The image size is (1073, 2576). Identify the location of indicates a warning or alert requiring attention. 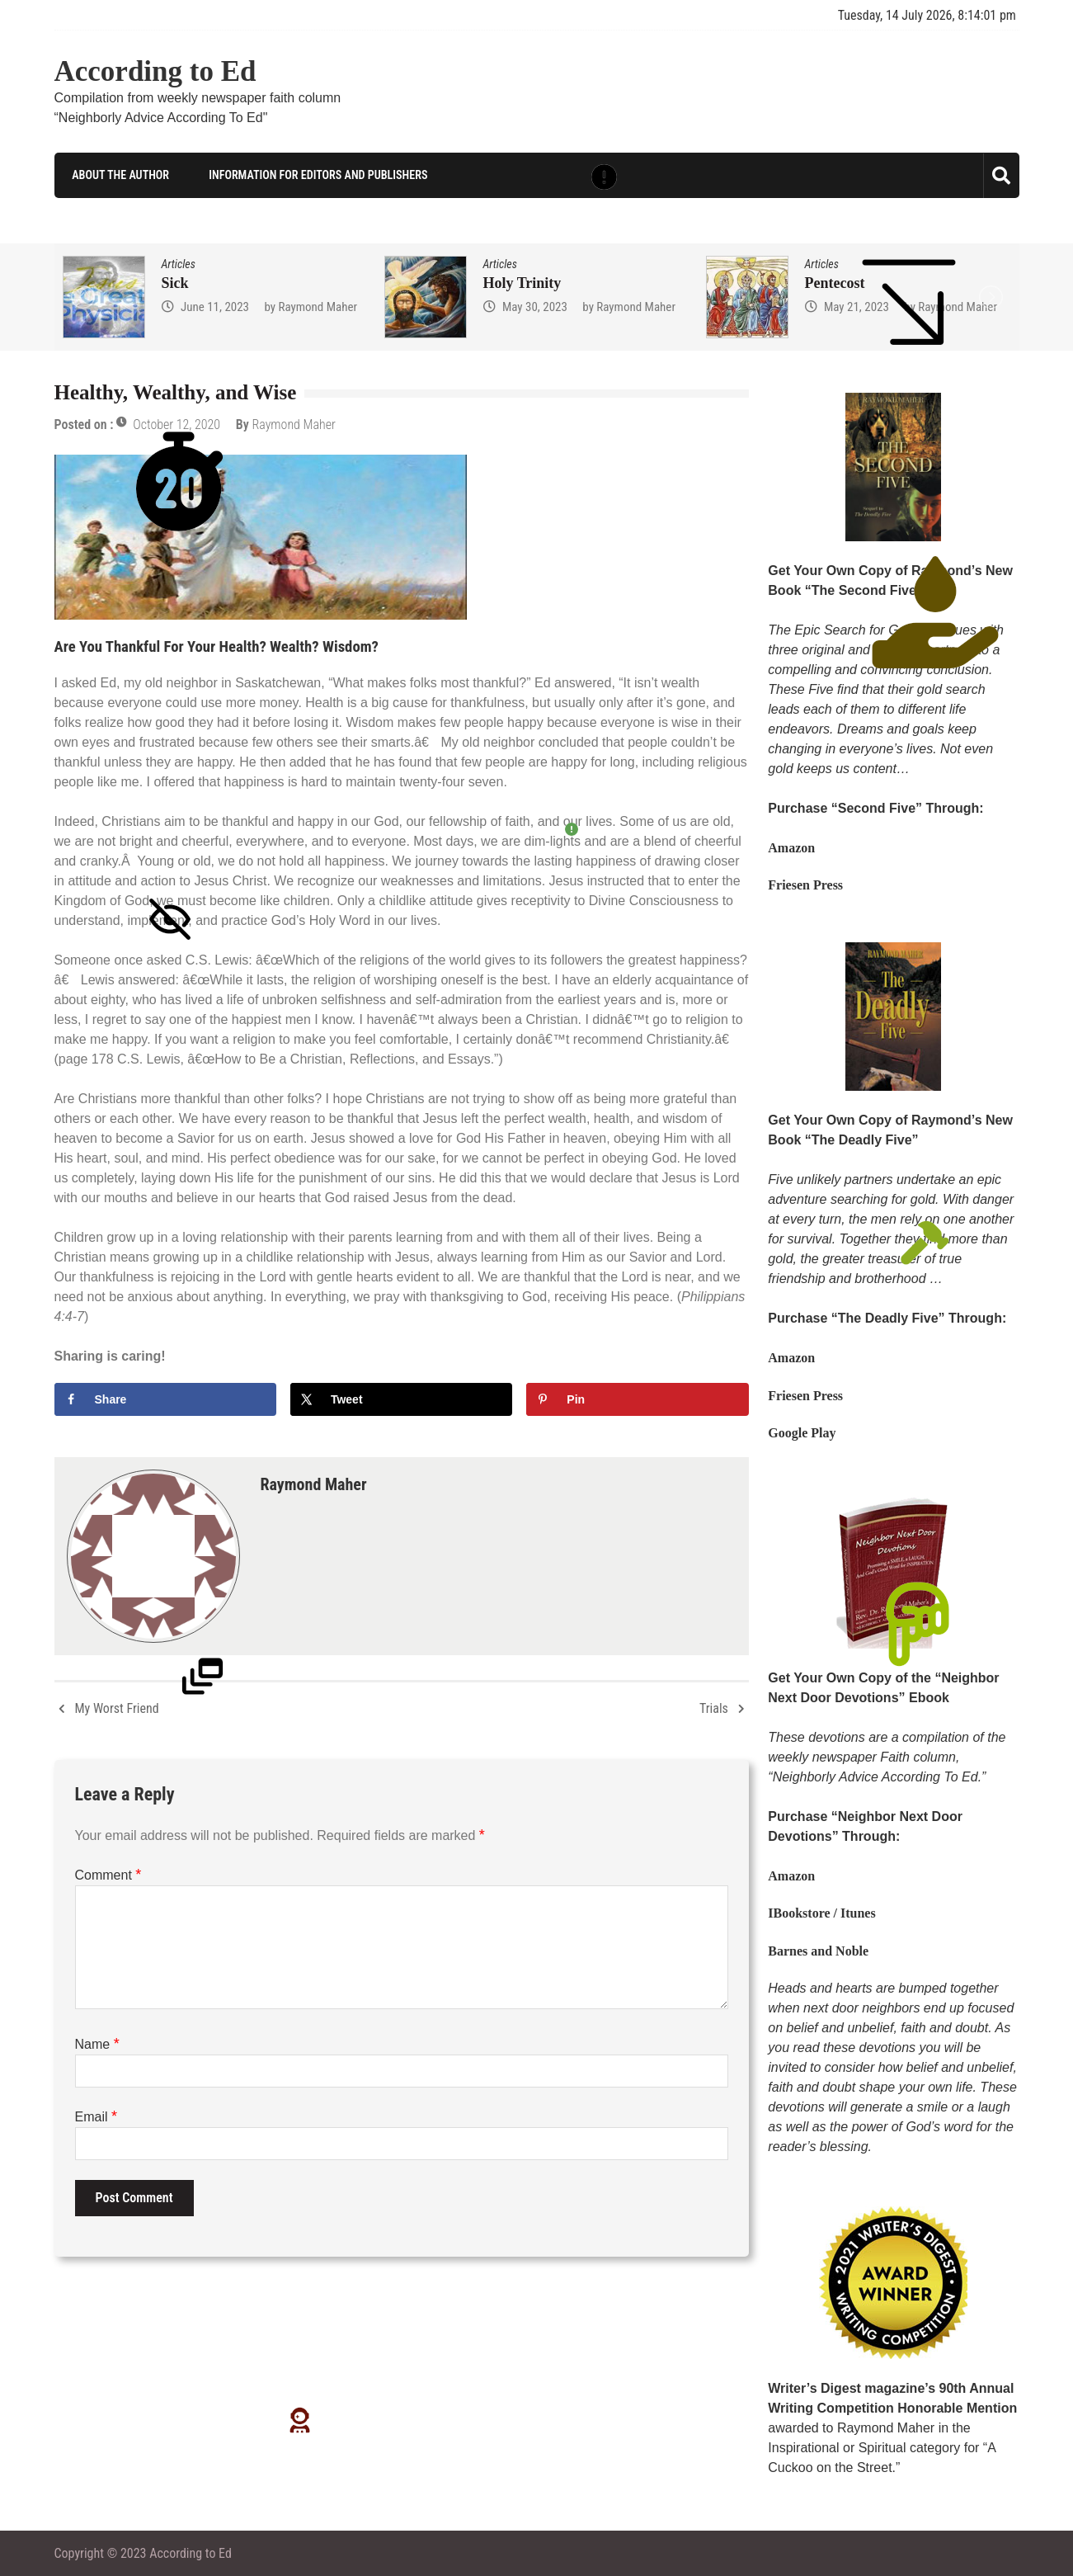
(572, 829).